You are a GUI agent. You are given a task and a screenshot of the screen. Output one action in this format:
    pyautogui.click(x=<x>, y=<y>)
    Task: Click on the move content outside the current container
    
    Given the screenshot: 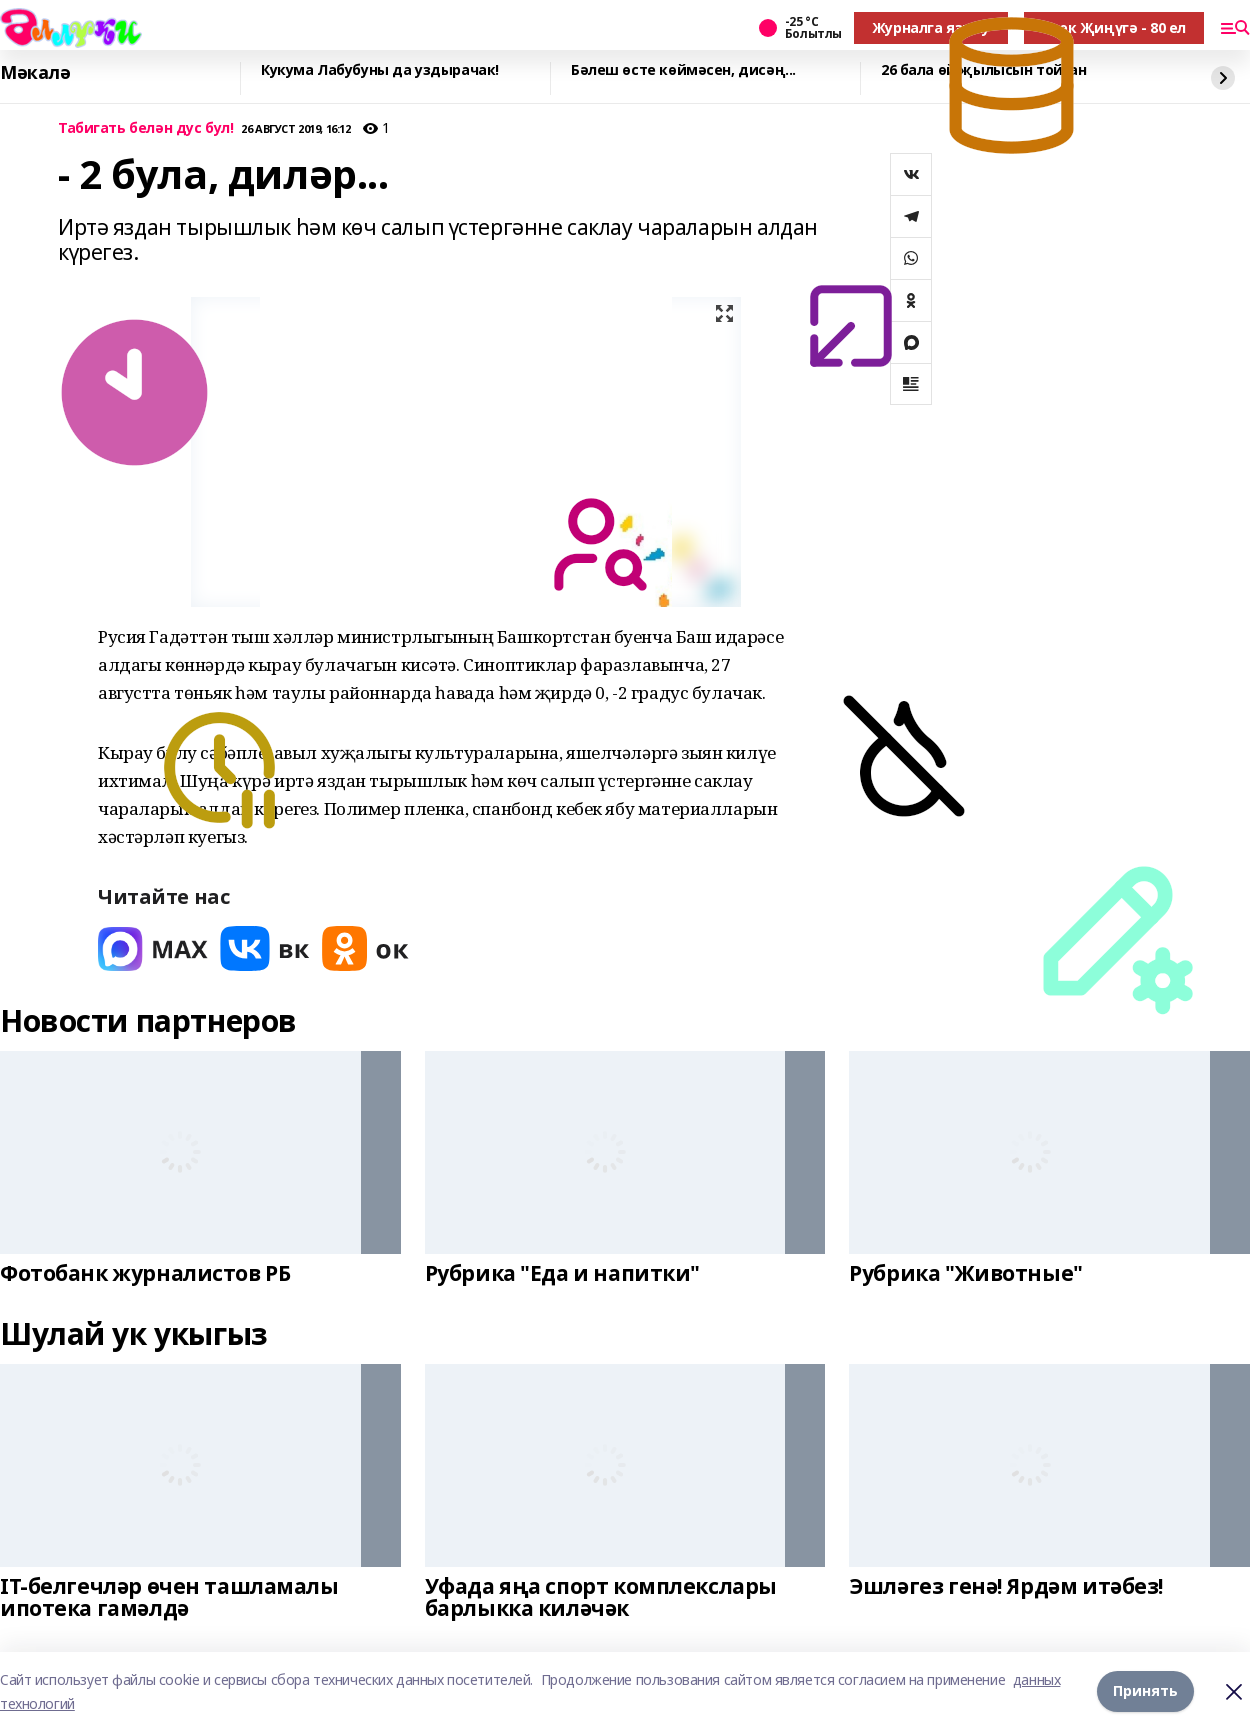 What is the action you would take?
    pyautogui.click(x=851, y=326)
    